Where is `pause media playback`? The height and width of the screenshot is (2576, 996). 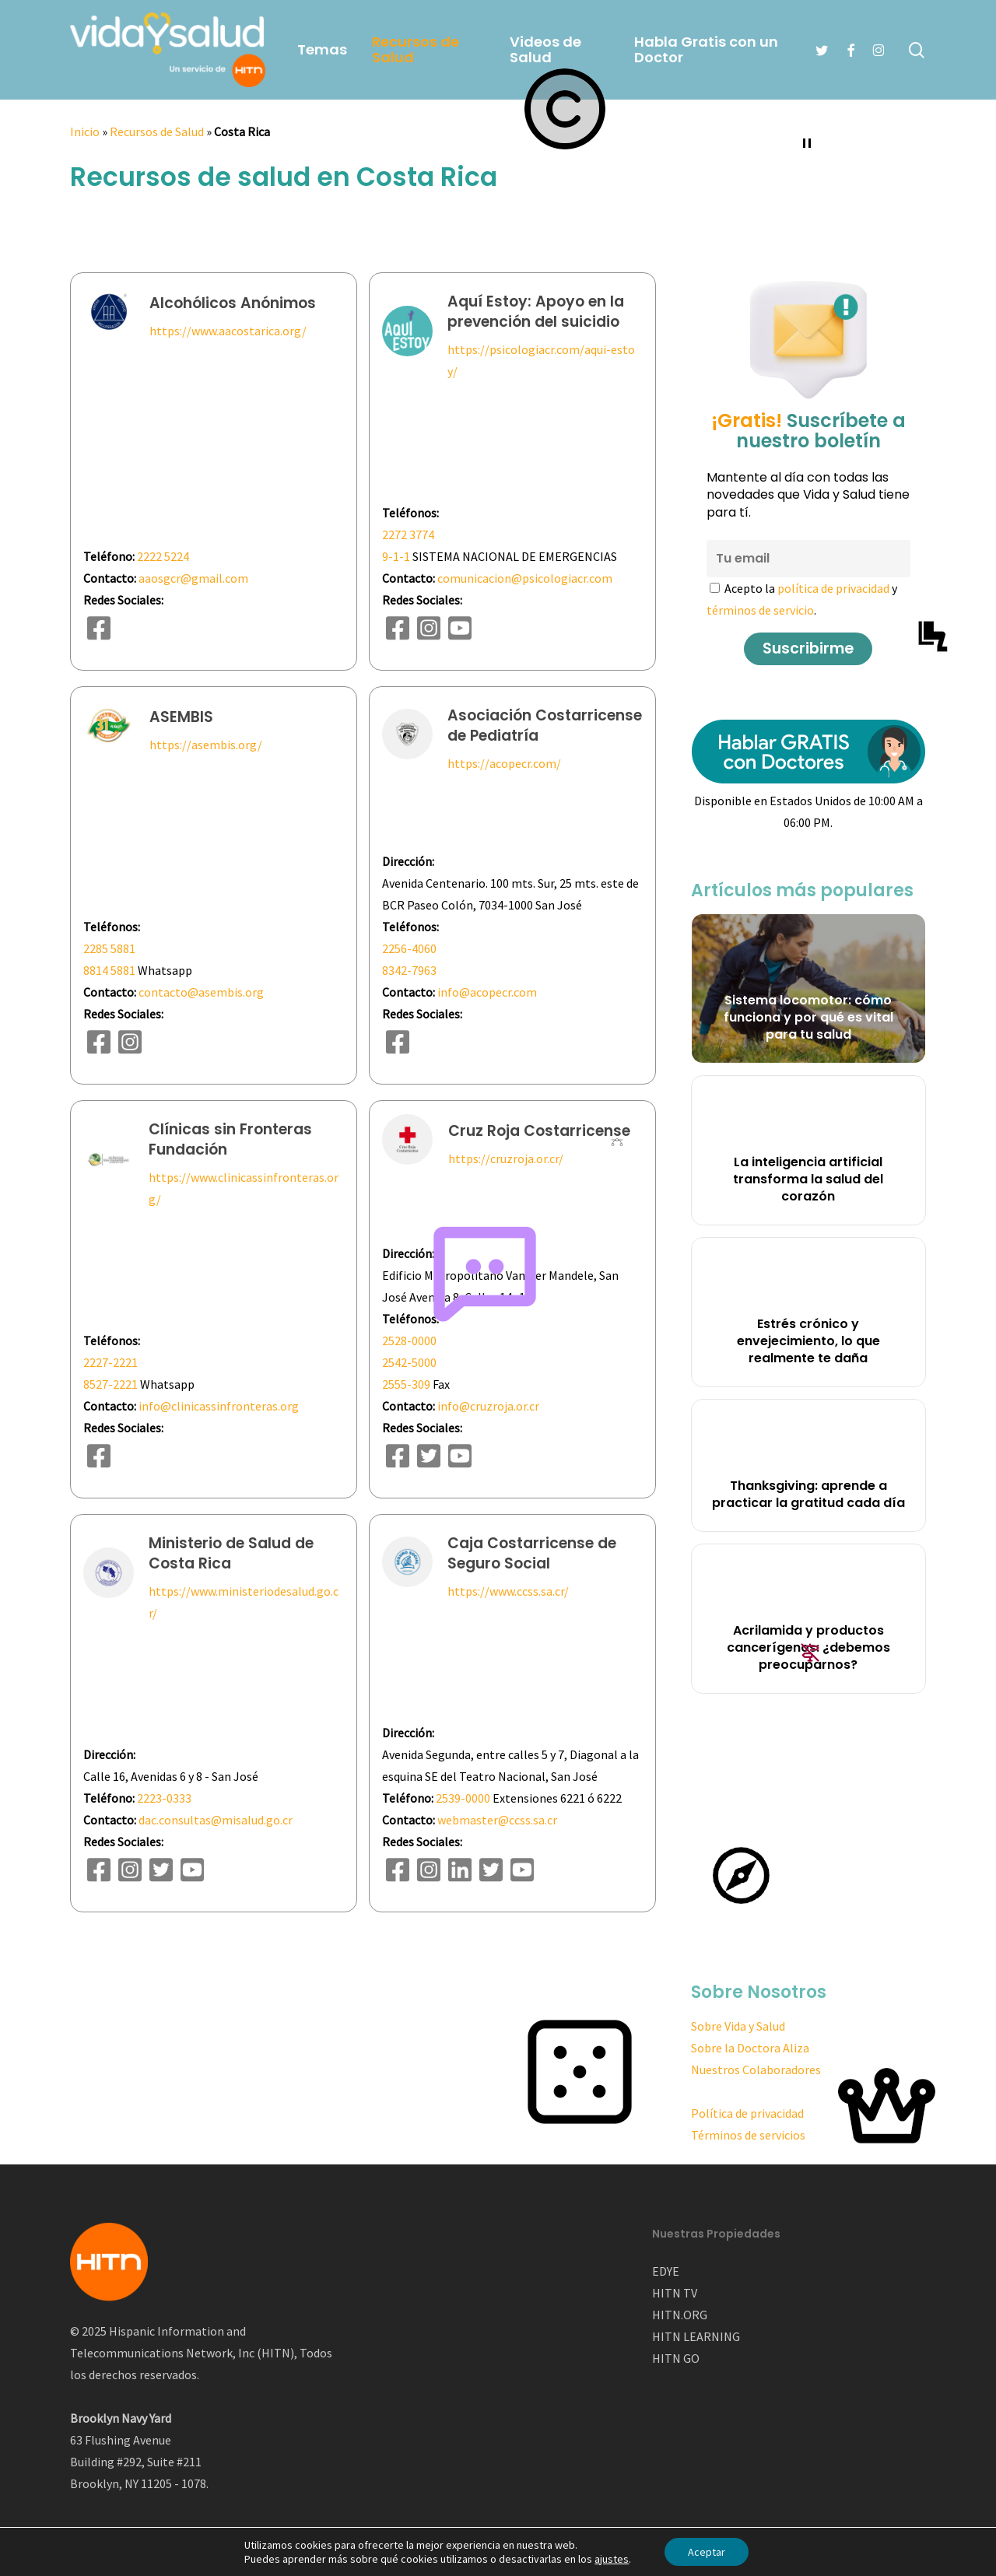
pause media playback is located at coordinates (807, 143).